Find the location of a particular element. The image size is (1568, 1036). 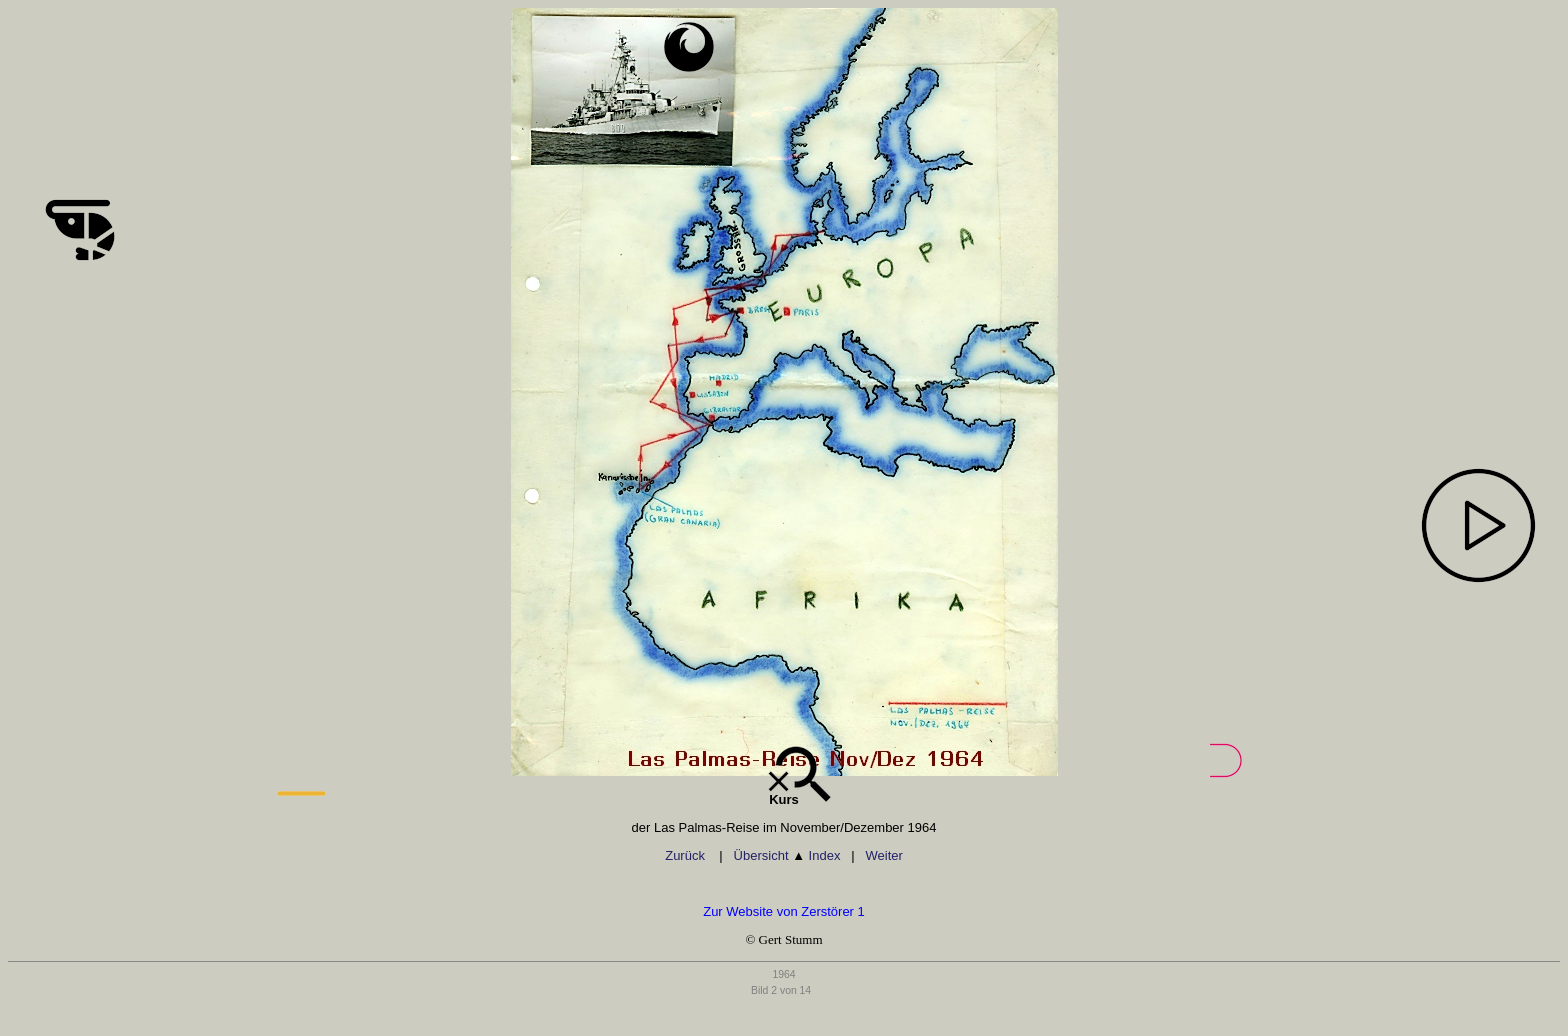

play media or video content is located at coordinates (1478, 525).